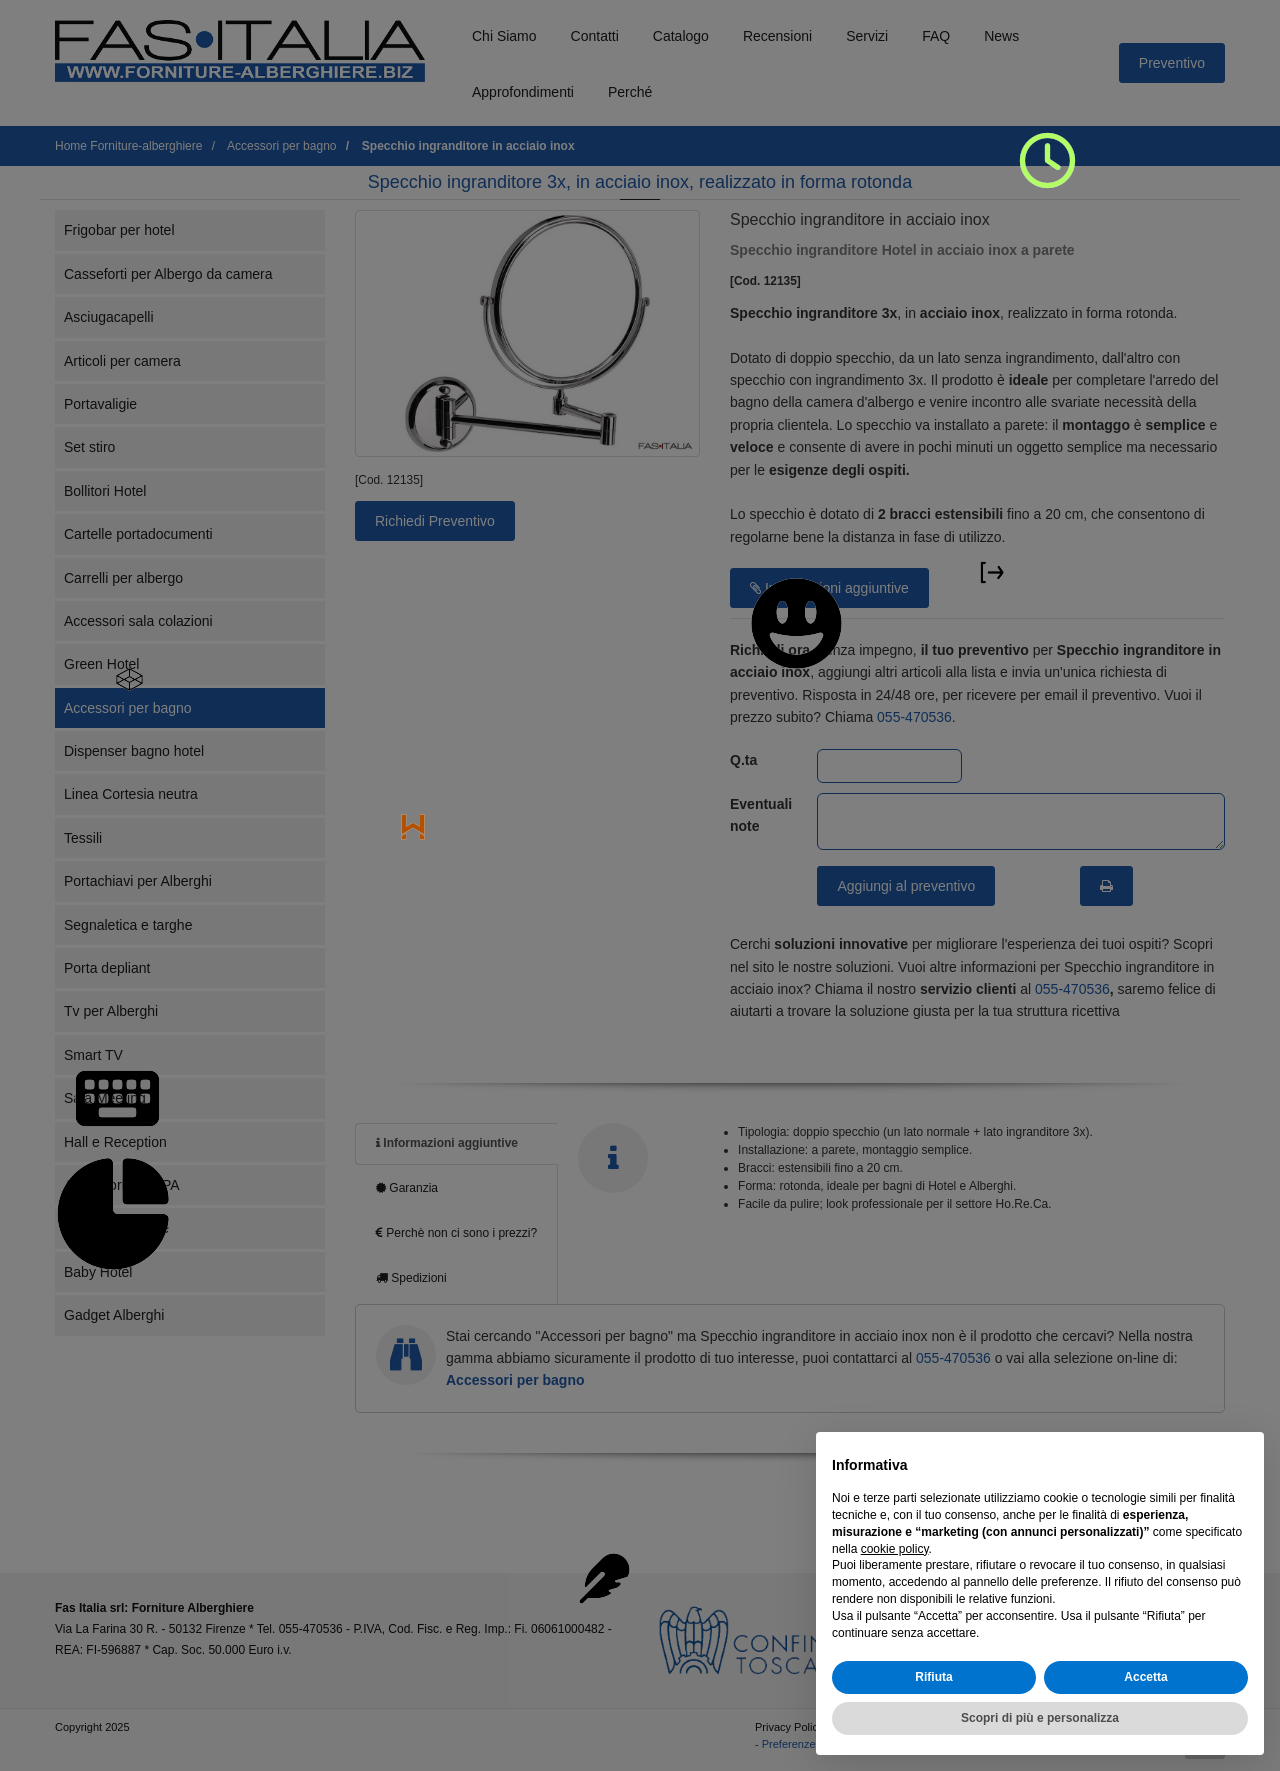  What do you see at coordinates (991, 572) in the screenshot?
I see `log out of your account` at bounding box center [991, 572].